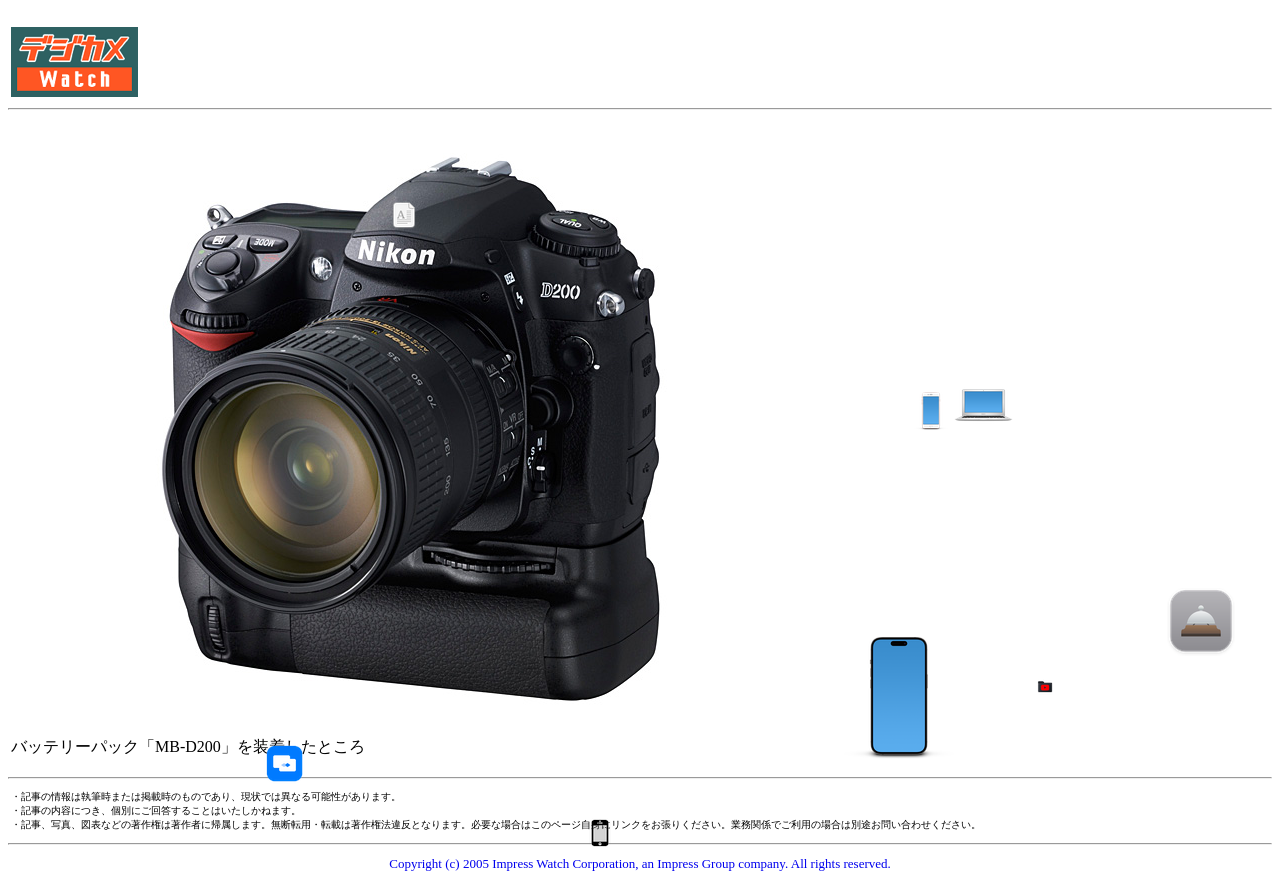  What do you see at coordinates (284, 763) in the screenshot?
I see `switch between open windows or applications` at bounding box center [284, 763].